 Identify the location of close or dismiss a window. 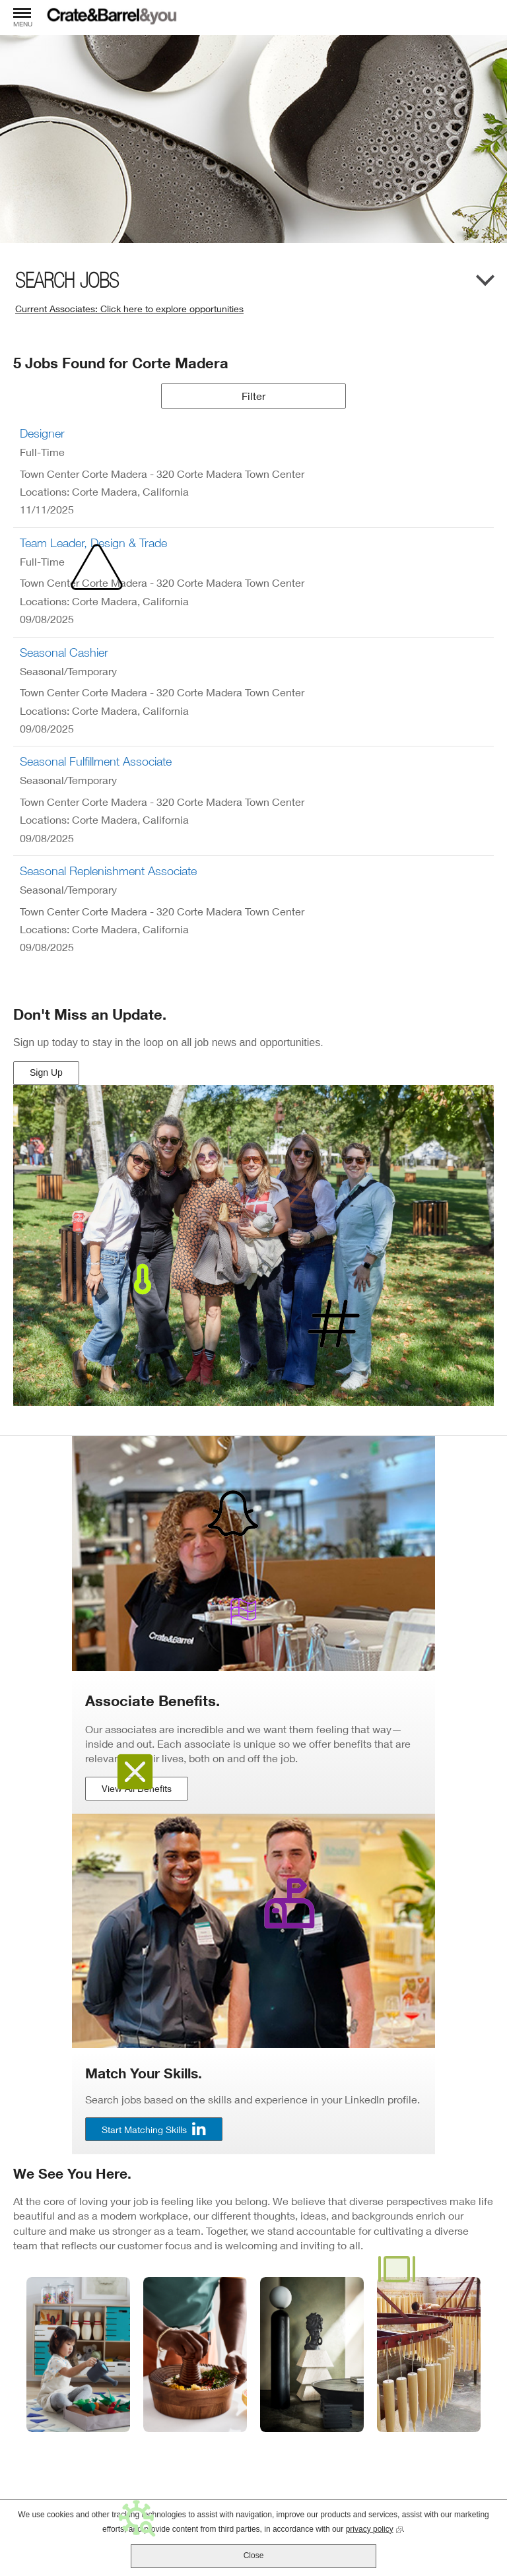
(135, 1771).